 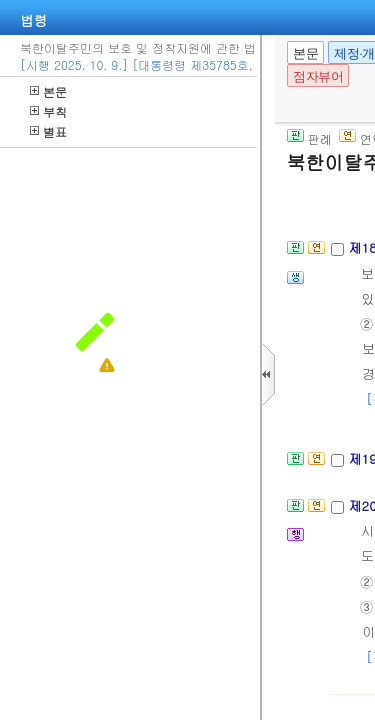 What do you see at coordinates (95, 332) in the screenshot?
I see `apply automatic enhancements or effects` at bounding box center [95, 332].